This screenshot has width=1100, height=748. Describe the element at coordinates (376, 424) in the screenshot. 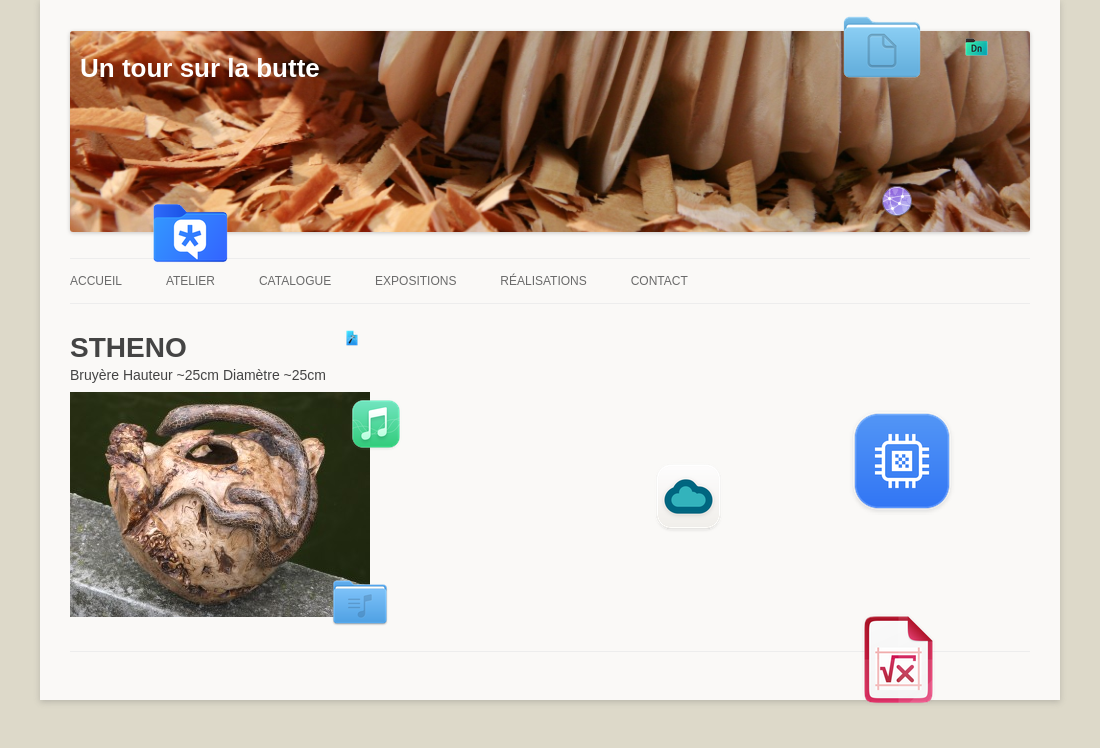

I see `open lx music desktop app` at that location.